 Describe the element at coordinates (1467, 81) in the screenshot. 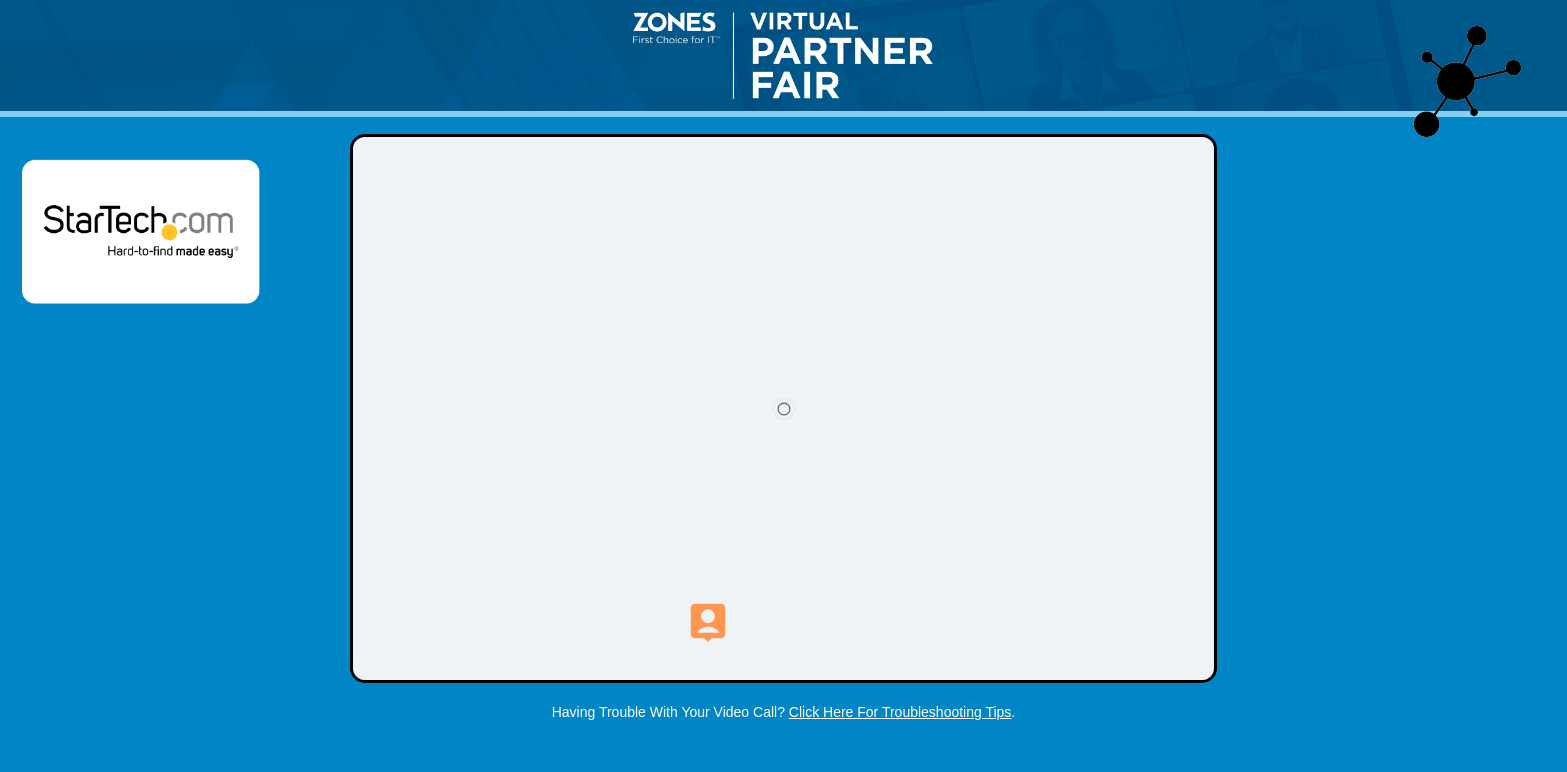

I see `open icinga monitoring dashboard` at that location.